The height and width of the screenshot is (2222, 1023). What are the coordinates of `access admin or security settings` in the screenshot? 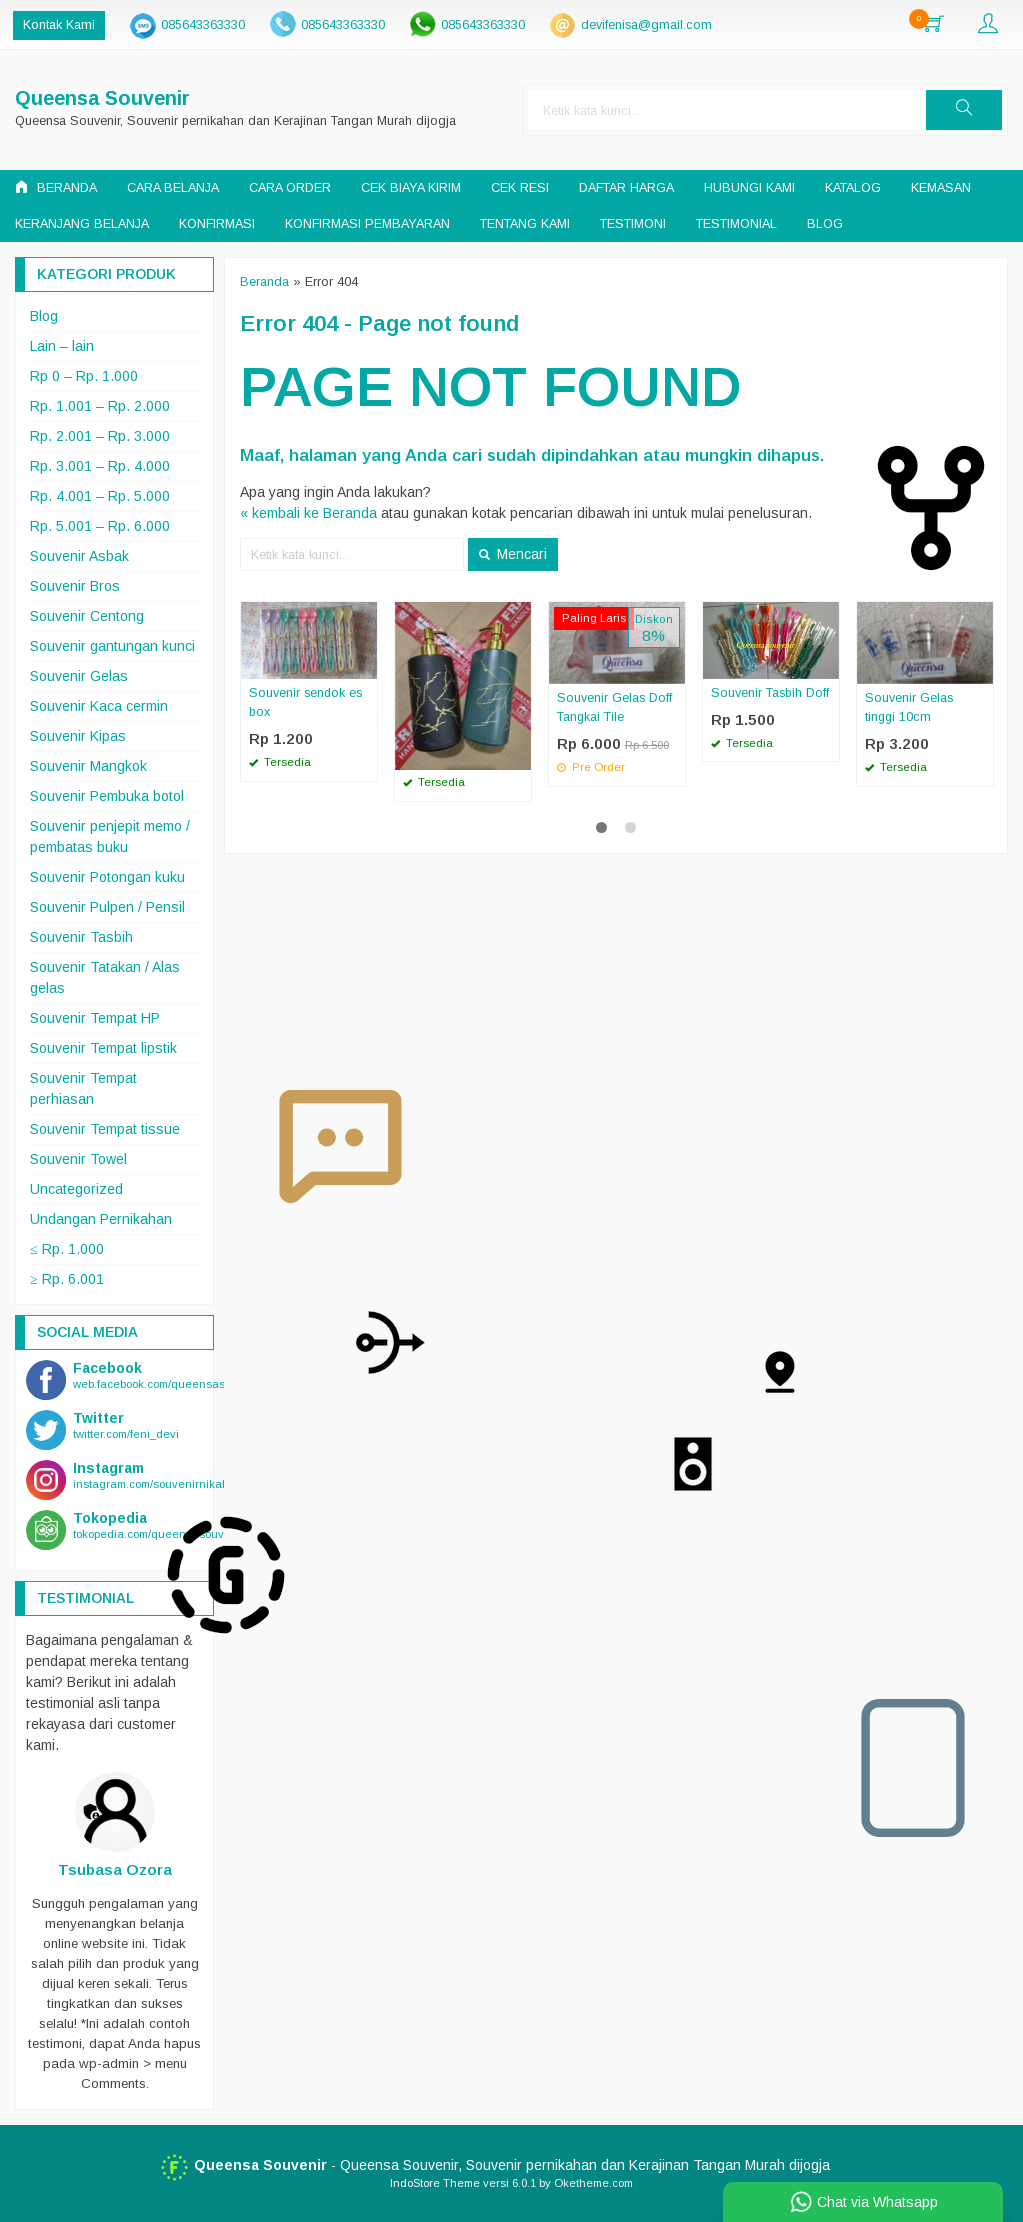 It's located at (91, 1811).